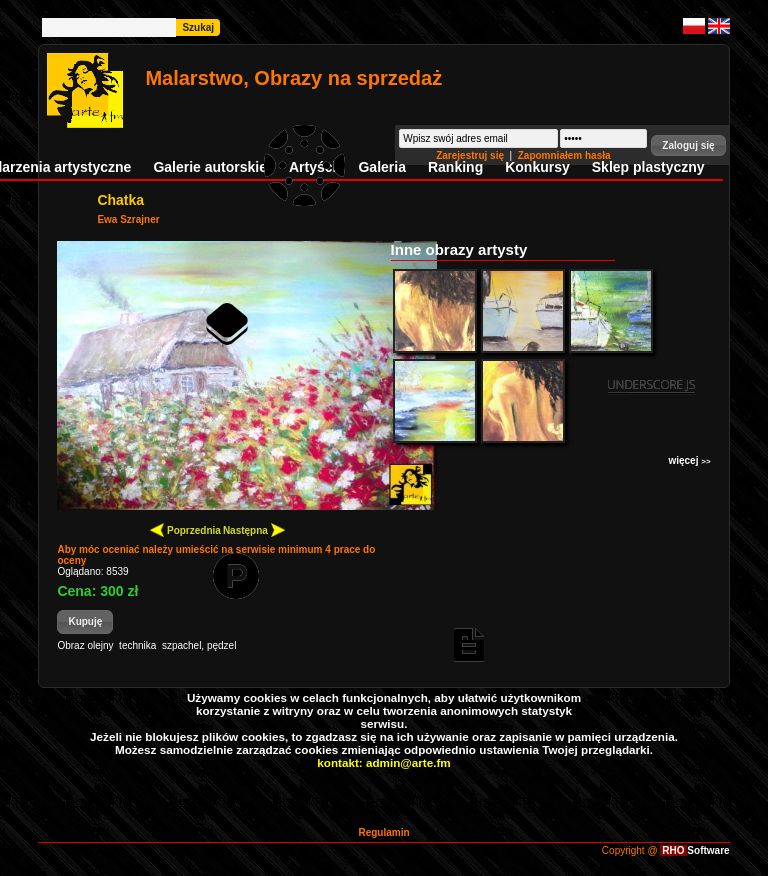 The height and width of the screenshot is (876, 768). What do you see at coordinates (227, 324) in the screenshot?
I see `openlayers mapping library logo` at bounding box center [227, 324].